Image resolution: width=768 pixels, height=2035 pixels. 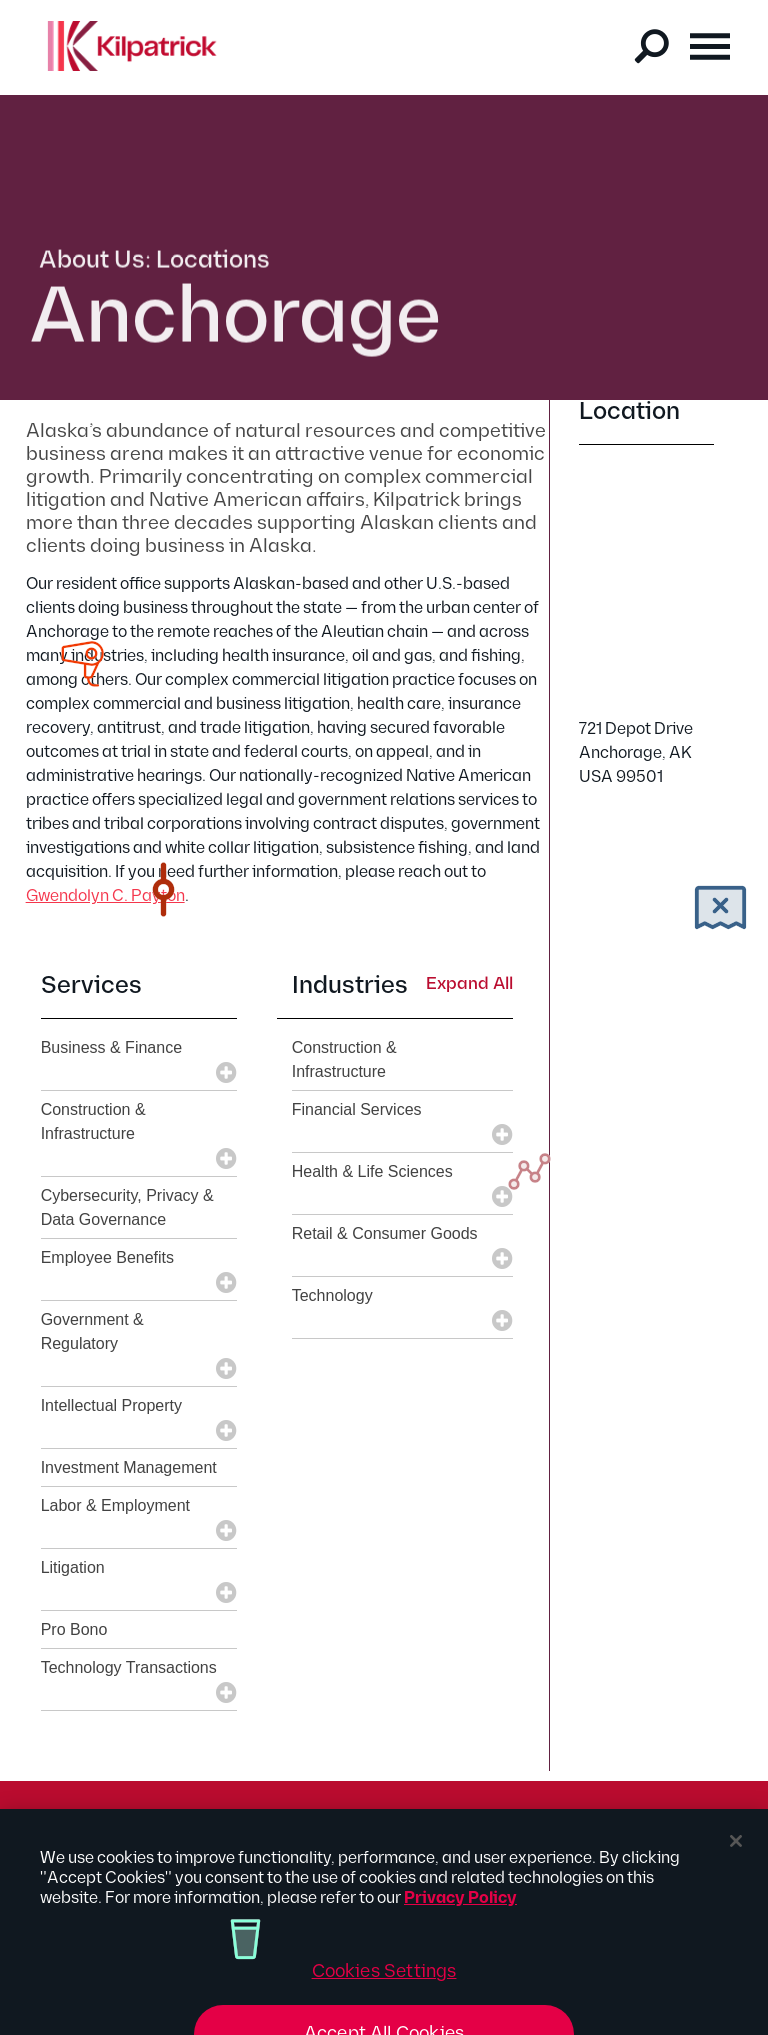 I want to click on view connected data points or nodes, so click(x=529, y=1171).